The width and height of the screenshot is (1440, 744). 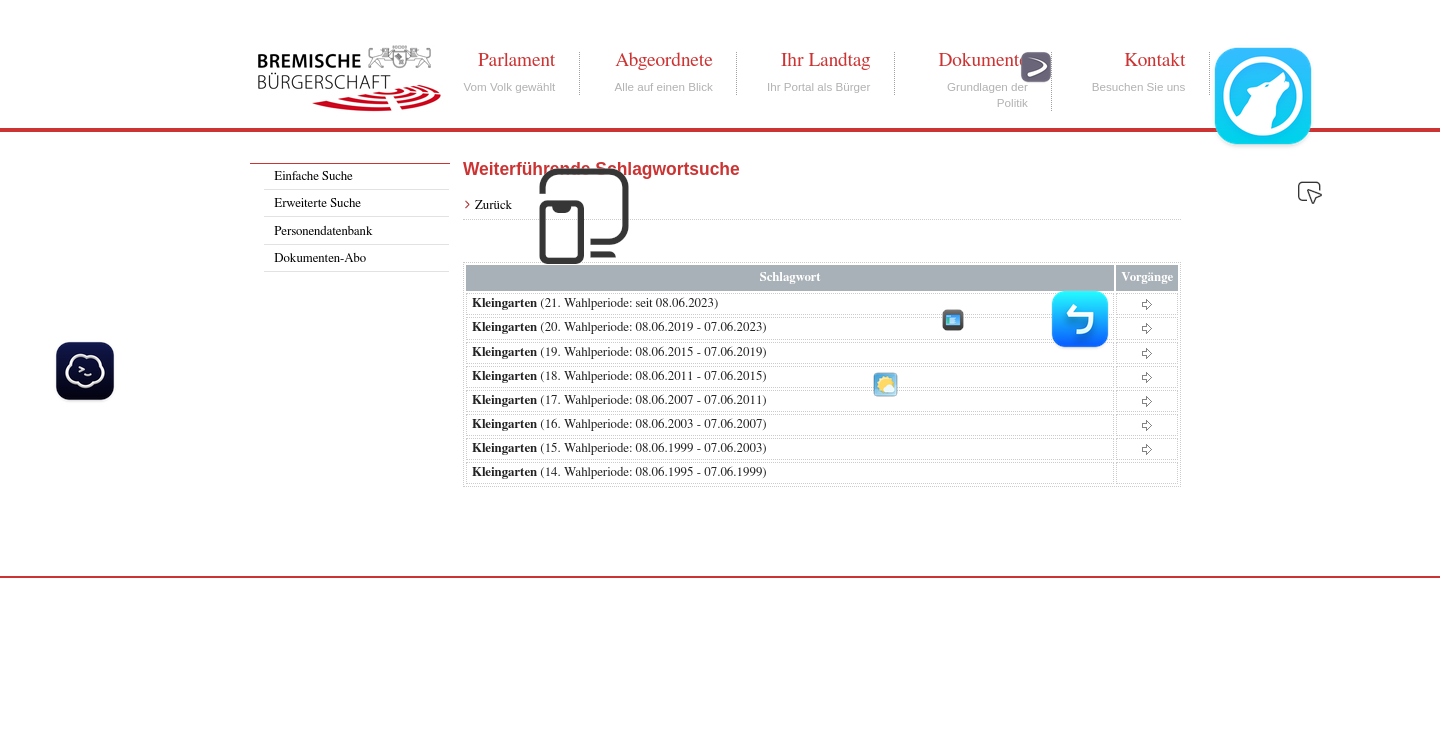 I want to click on access pointer and cursor accessibility settings, so click(x=1310, y=192).